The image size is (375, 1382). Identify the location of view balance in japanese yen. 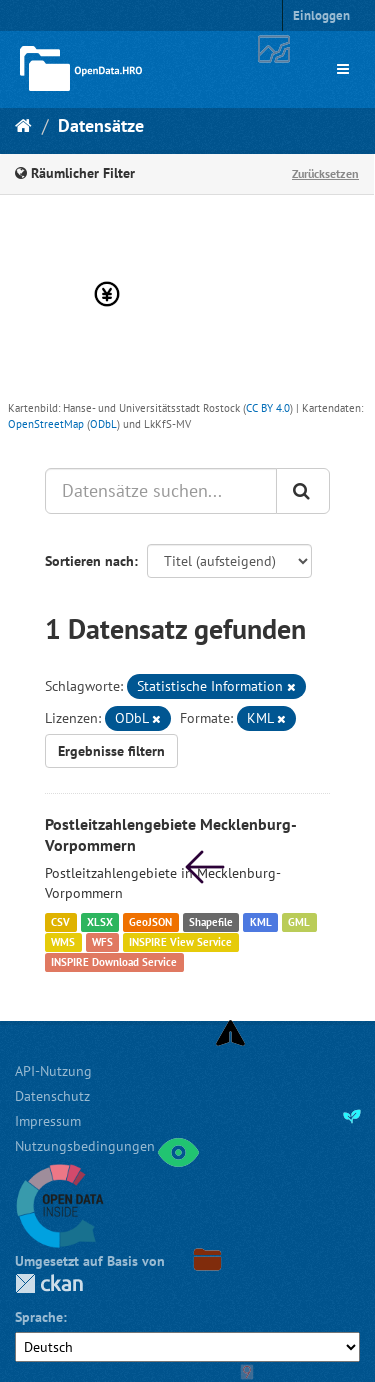
(107, 294).